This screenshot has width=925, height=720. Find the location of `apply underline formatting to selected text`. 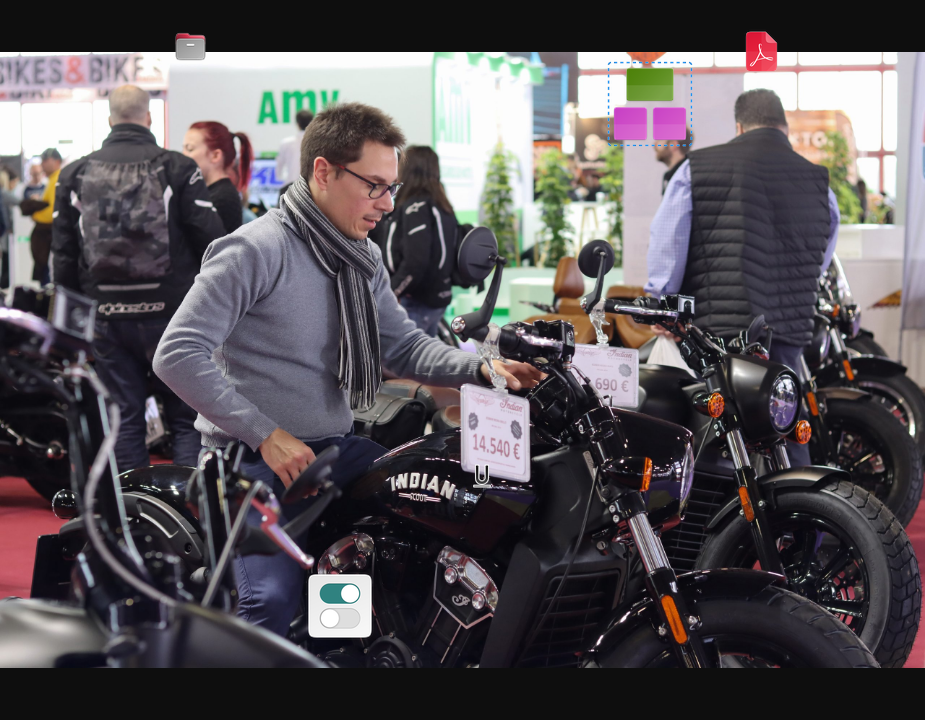

apply underline formatting to selected text is located at coordinates (482, 476).